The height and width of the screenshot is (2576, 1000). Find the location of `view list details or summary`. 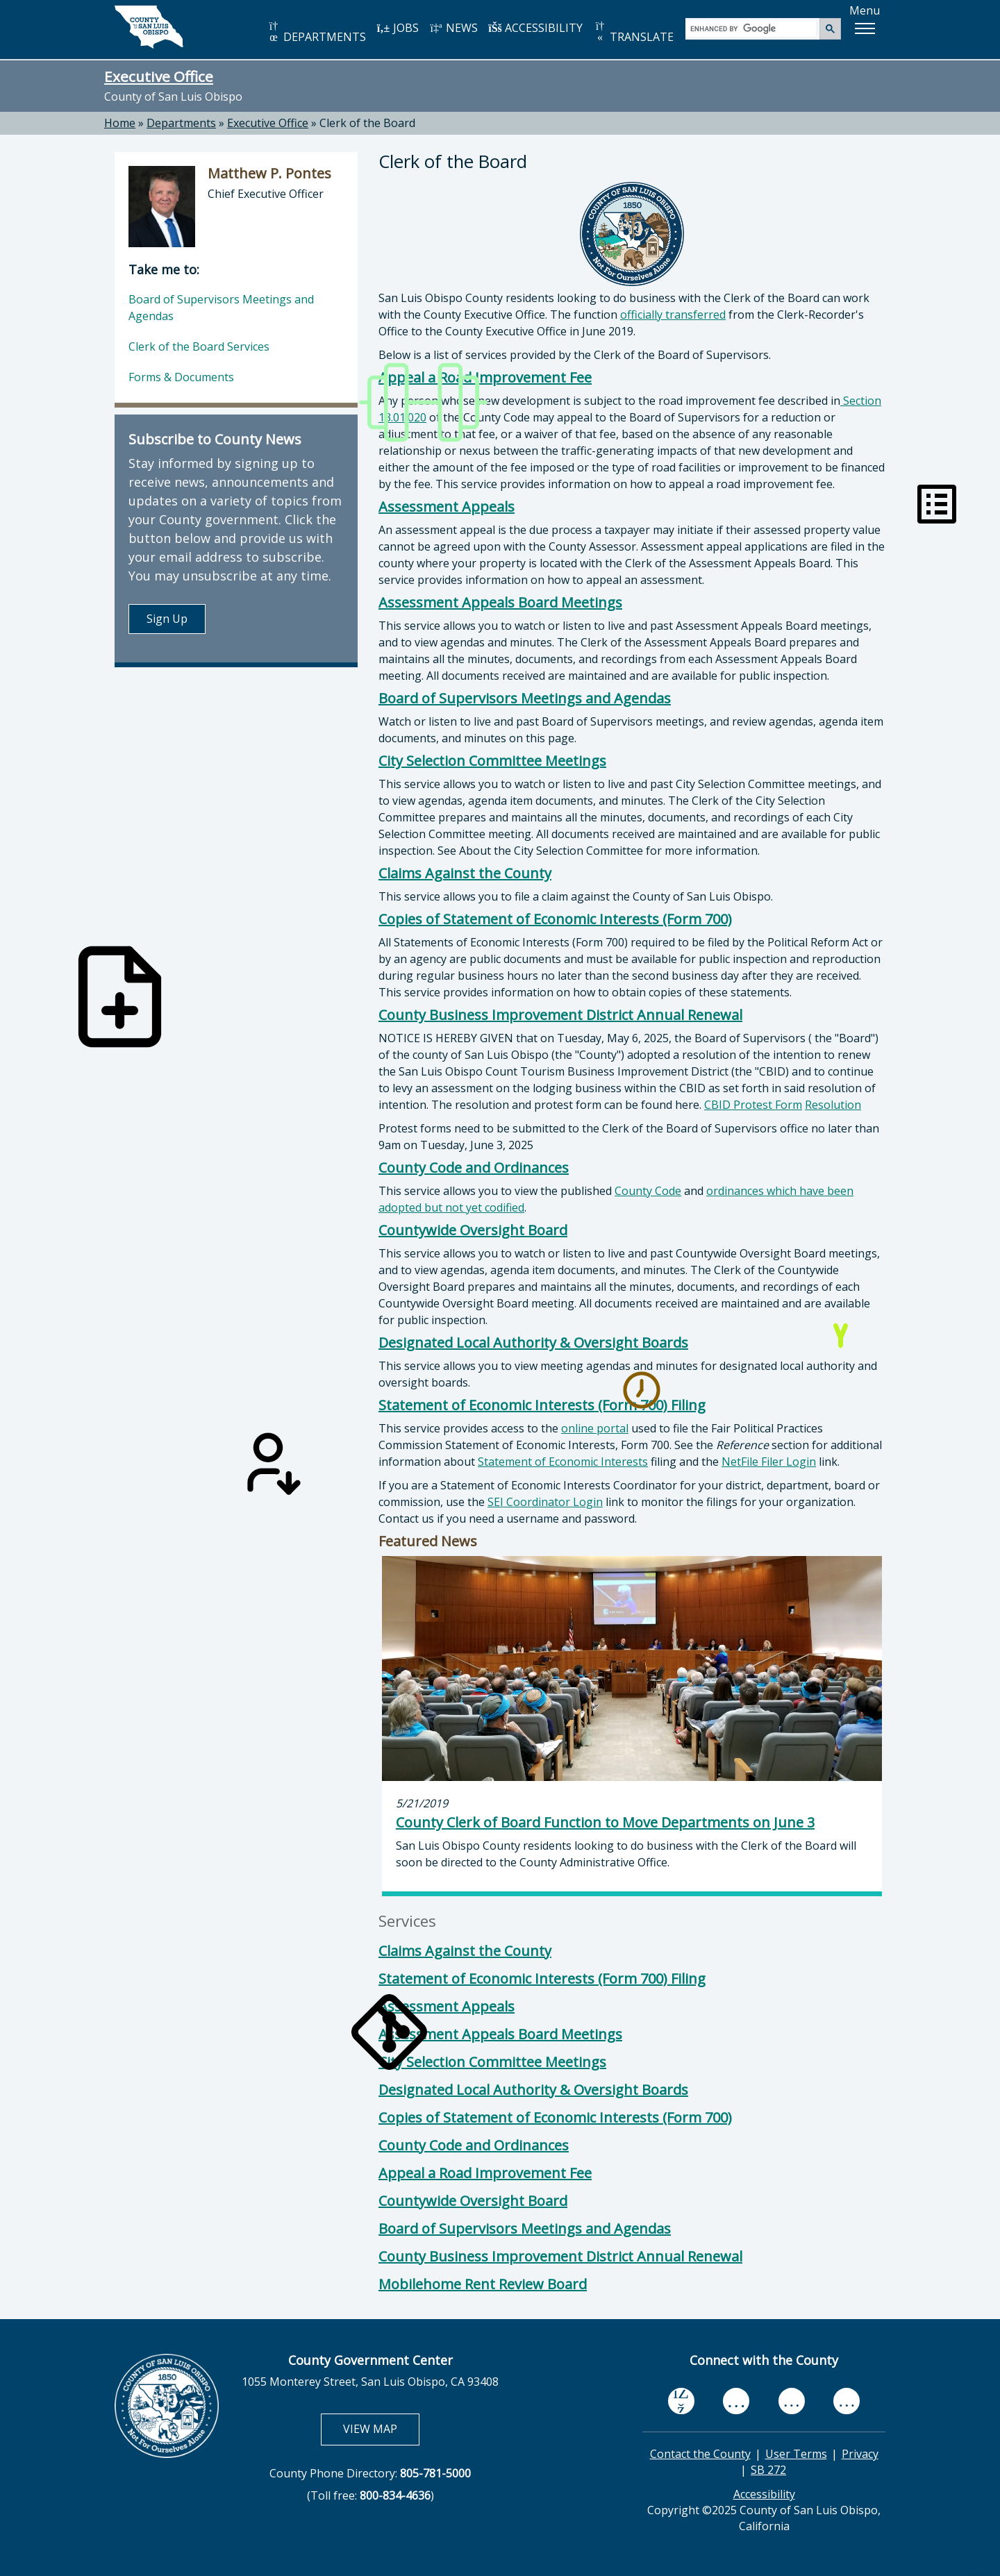

view list details or summary is located at coordinates (937, 504).